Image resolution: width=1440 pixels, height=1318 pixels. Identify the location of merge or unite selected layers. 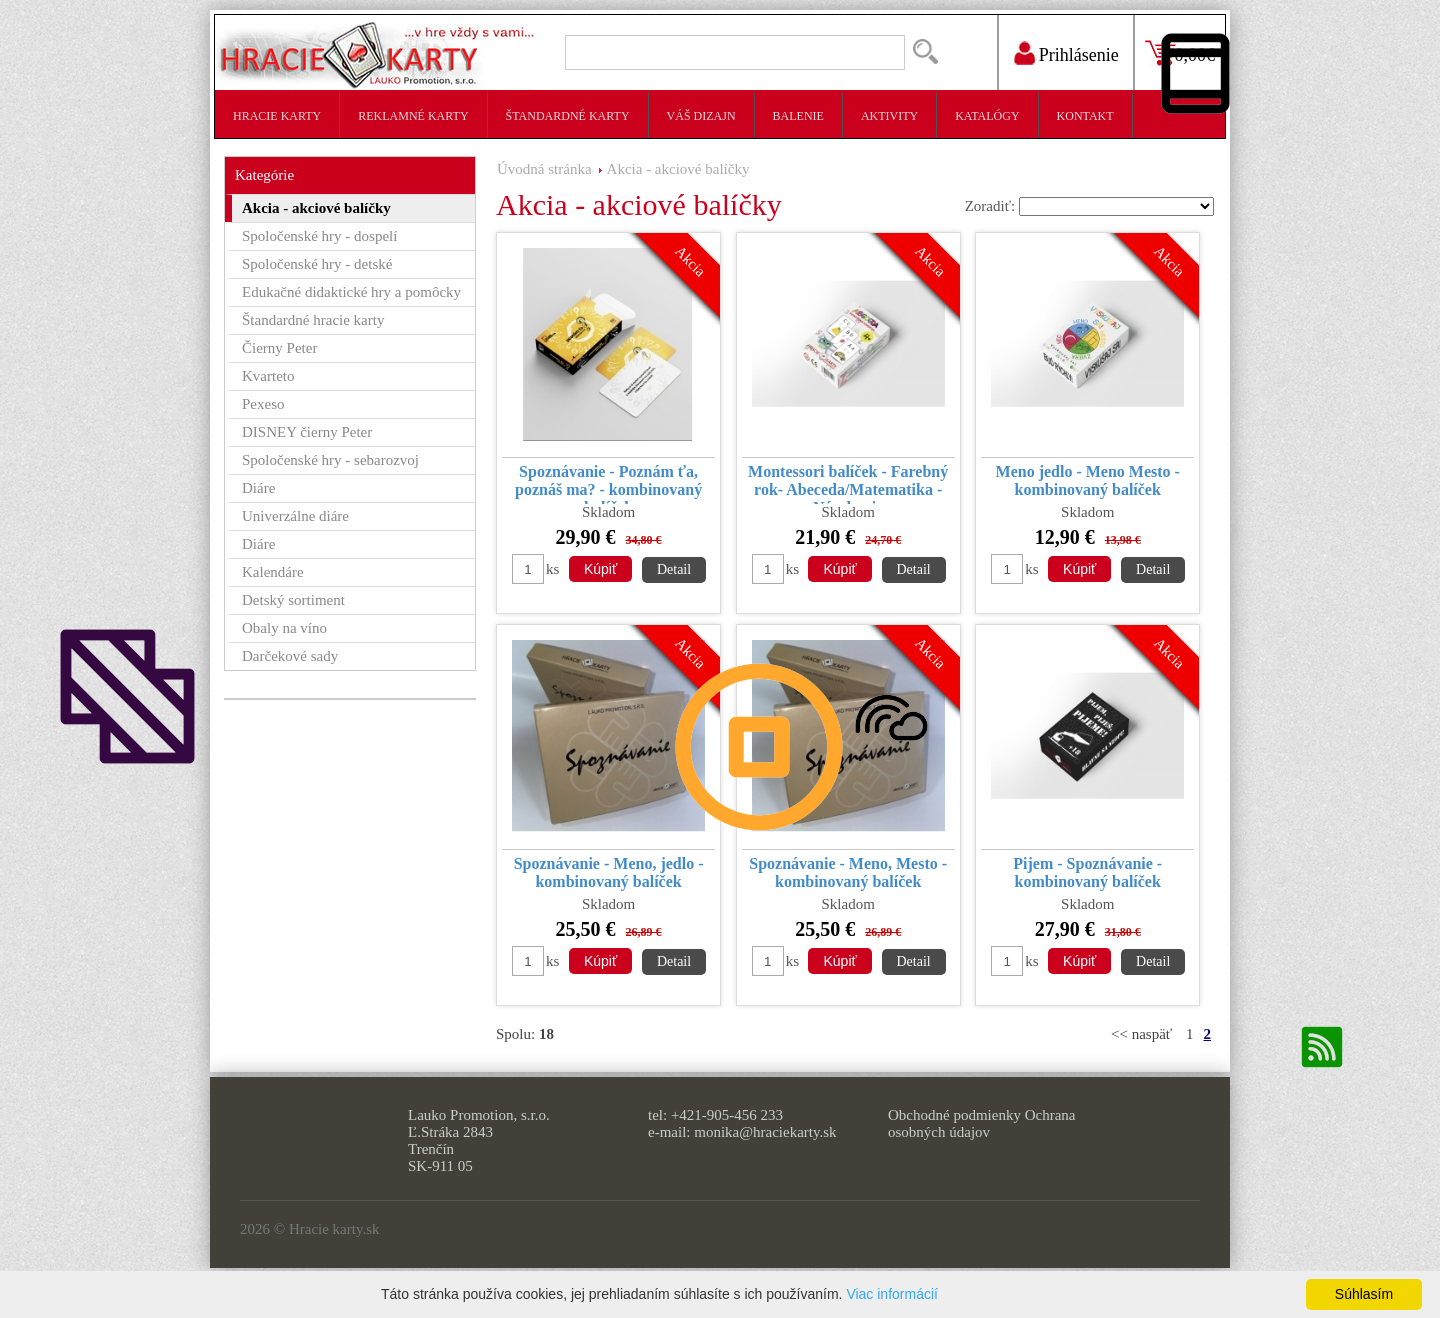
(127, 696).